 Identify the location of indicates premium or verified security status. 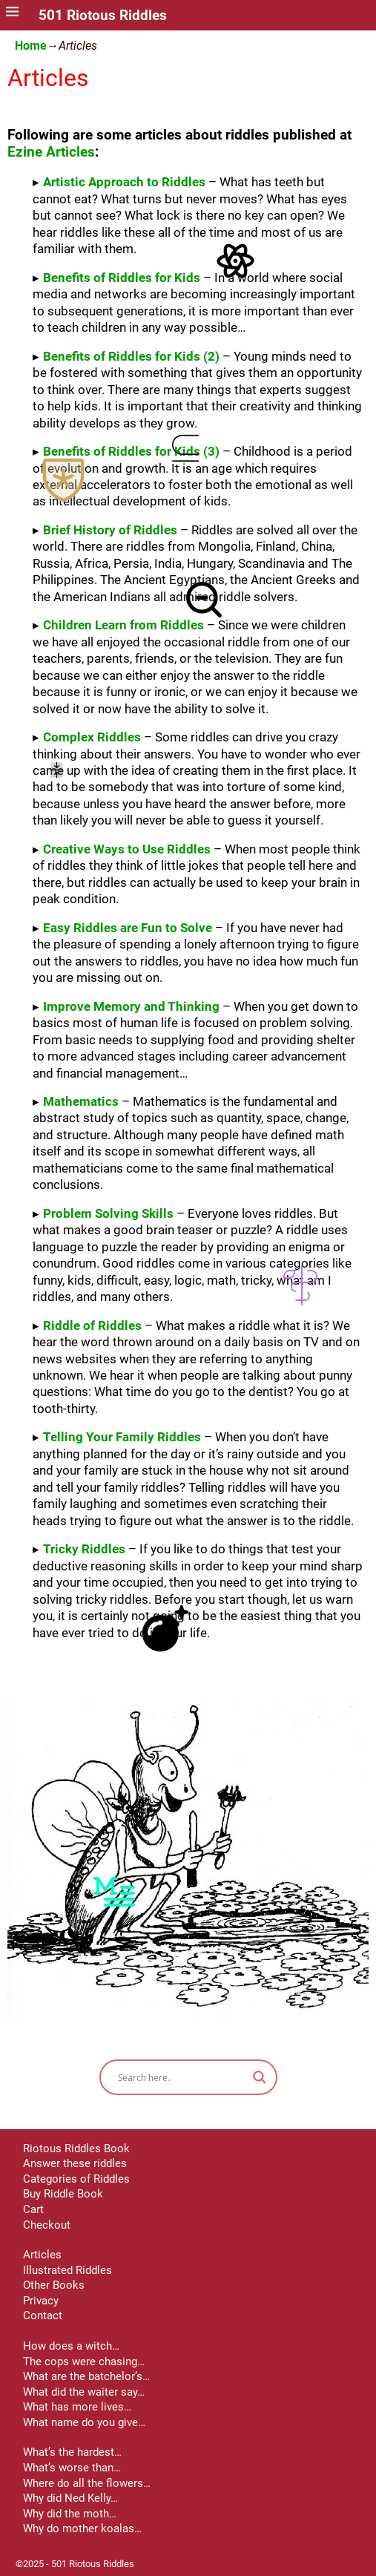
(63, 477).